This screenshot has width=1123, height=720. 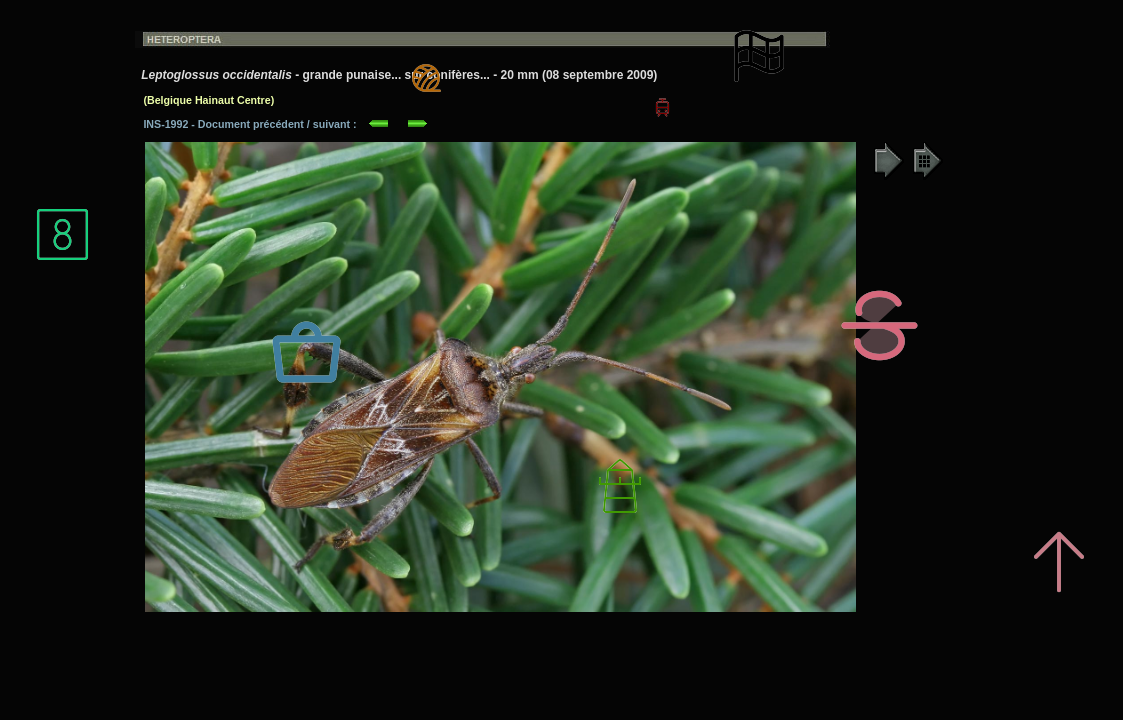 What do you see at coordinates (879, 325) in the screenshot?
I see `apply strikethrough formatting to selected text` at bounding box center [879, 325].